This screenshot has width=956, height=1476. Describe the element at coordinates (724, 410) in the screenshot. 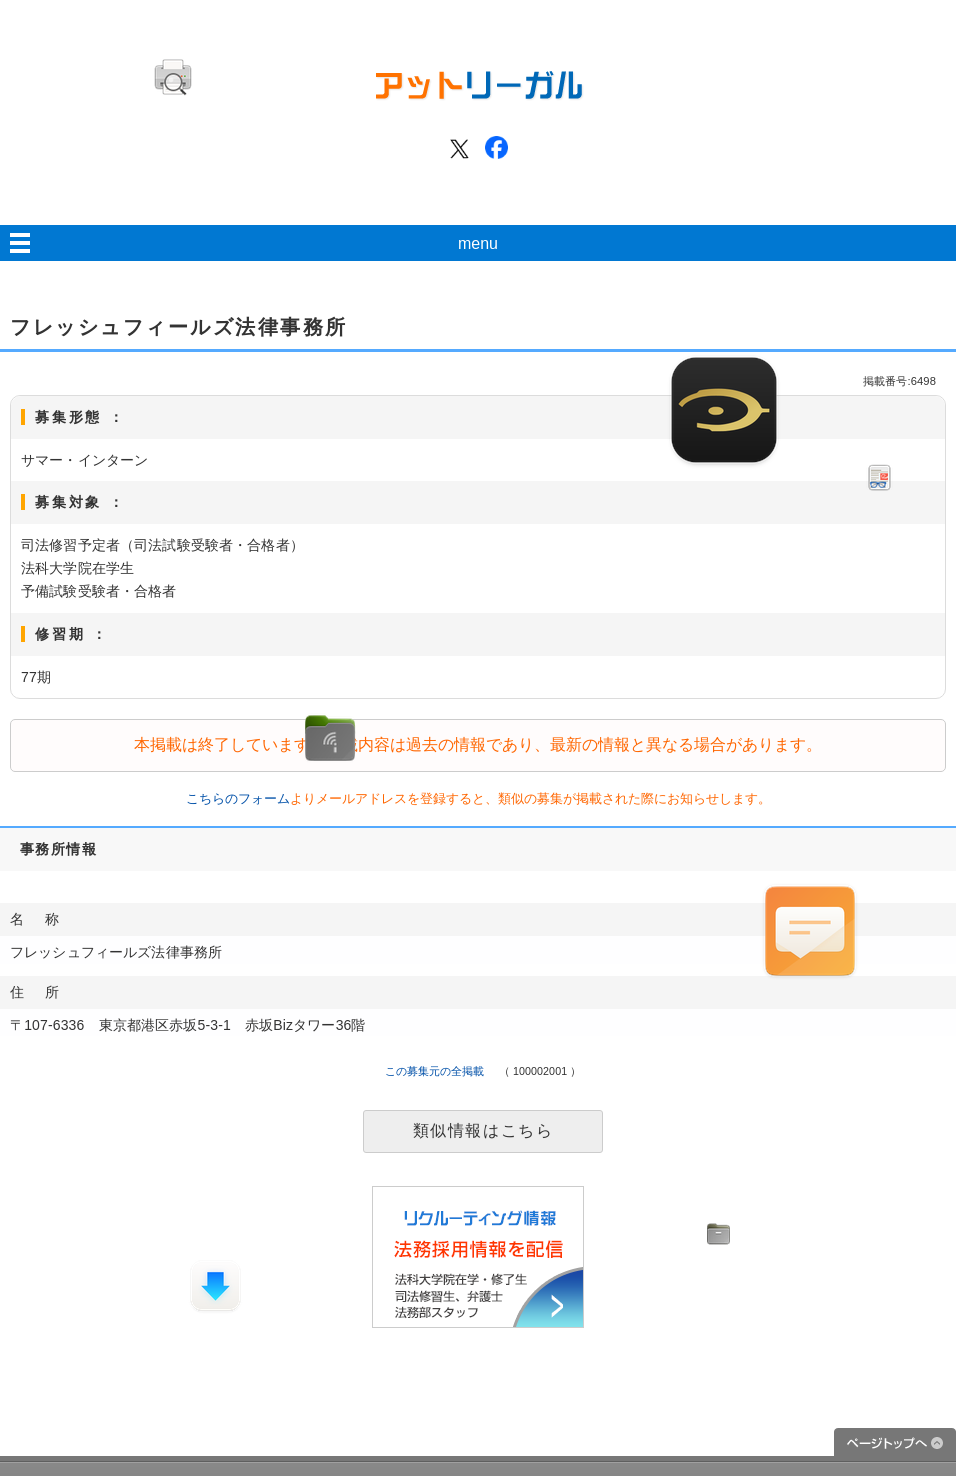

I see `open the halo app` at that location.